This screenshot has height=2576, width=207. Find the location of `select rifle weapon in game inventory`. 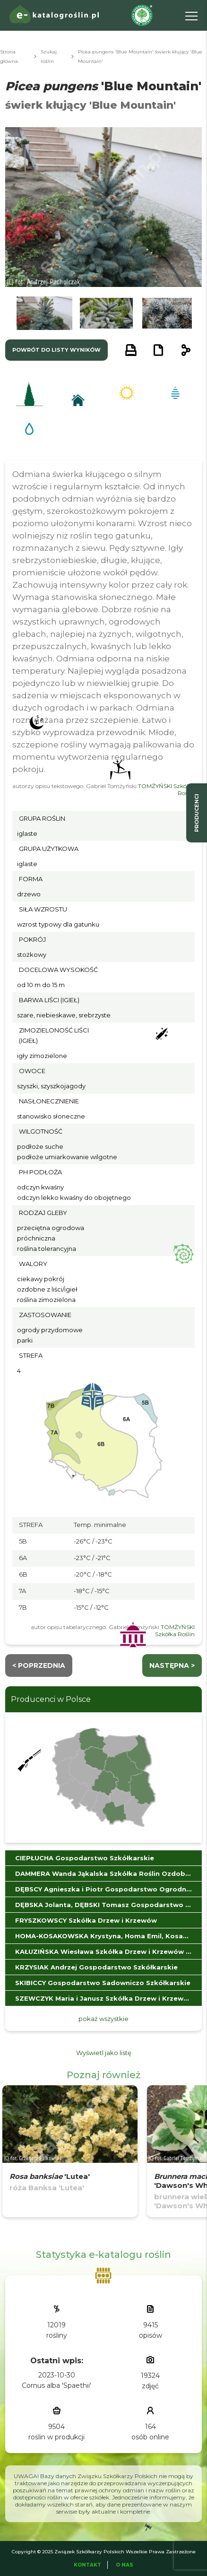

select rifle weapon in game inventory is located at coordinates (29, 1761).